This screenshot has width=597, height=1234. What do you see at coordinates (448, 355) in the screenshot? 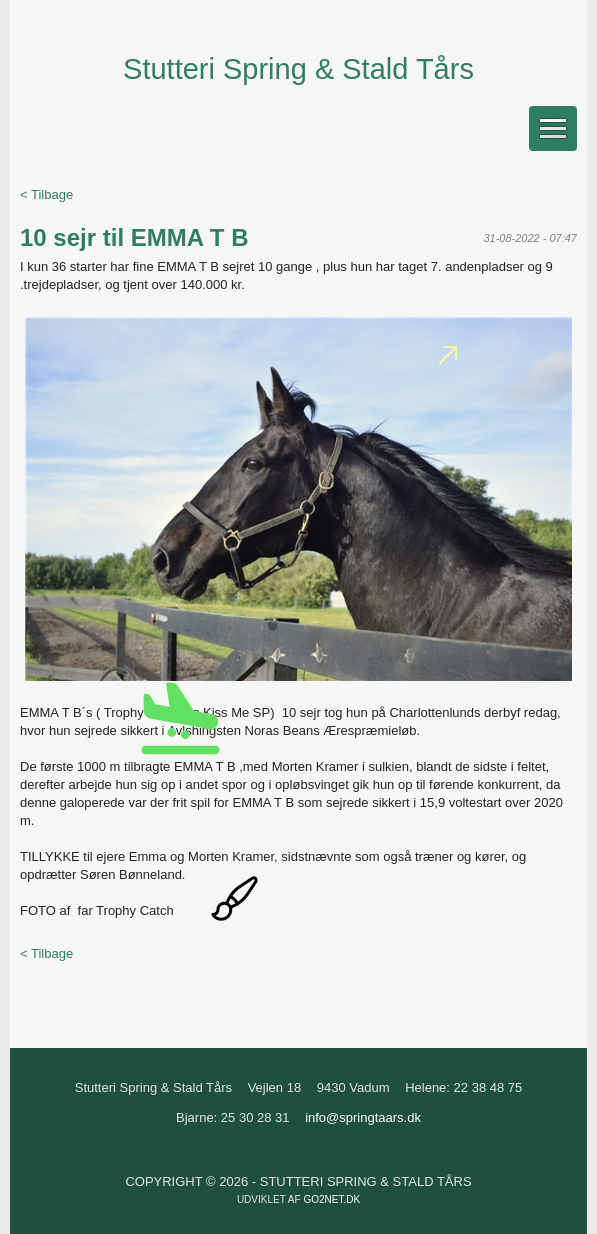
I see `open link in new tab or window` at bounding box center [448, 355].